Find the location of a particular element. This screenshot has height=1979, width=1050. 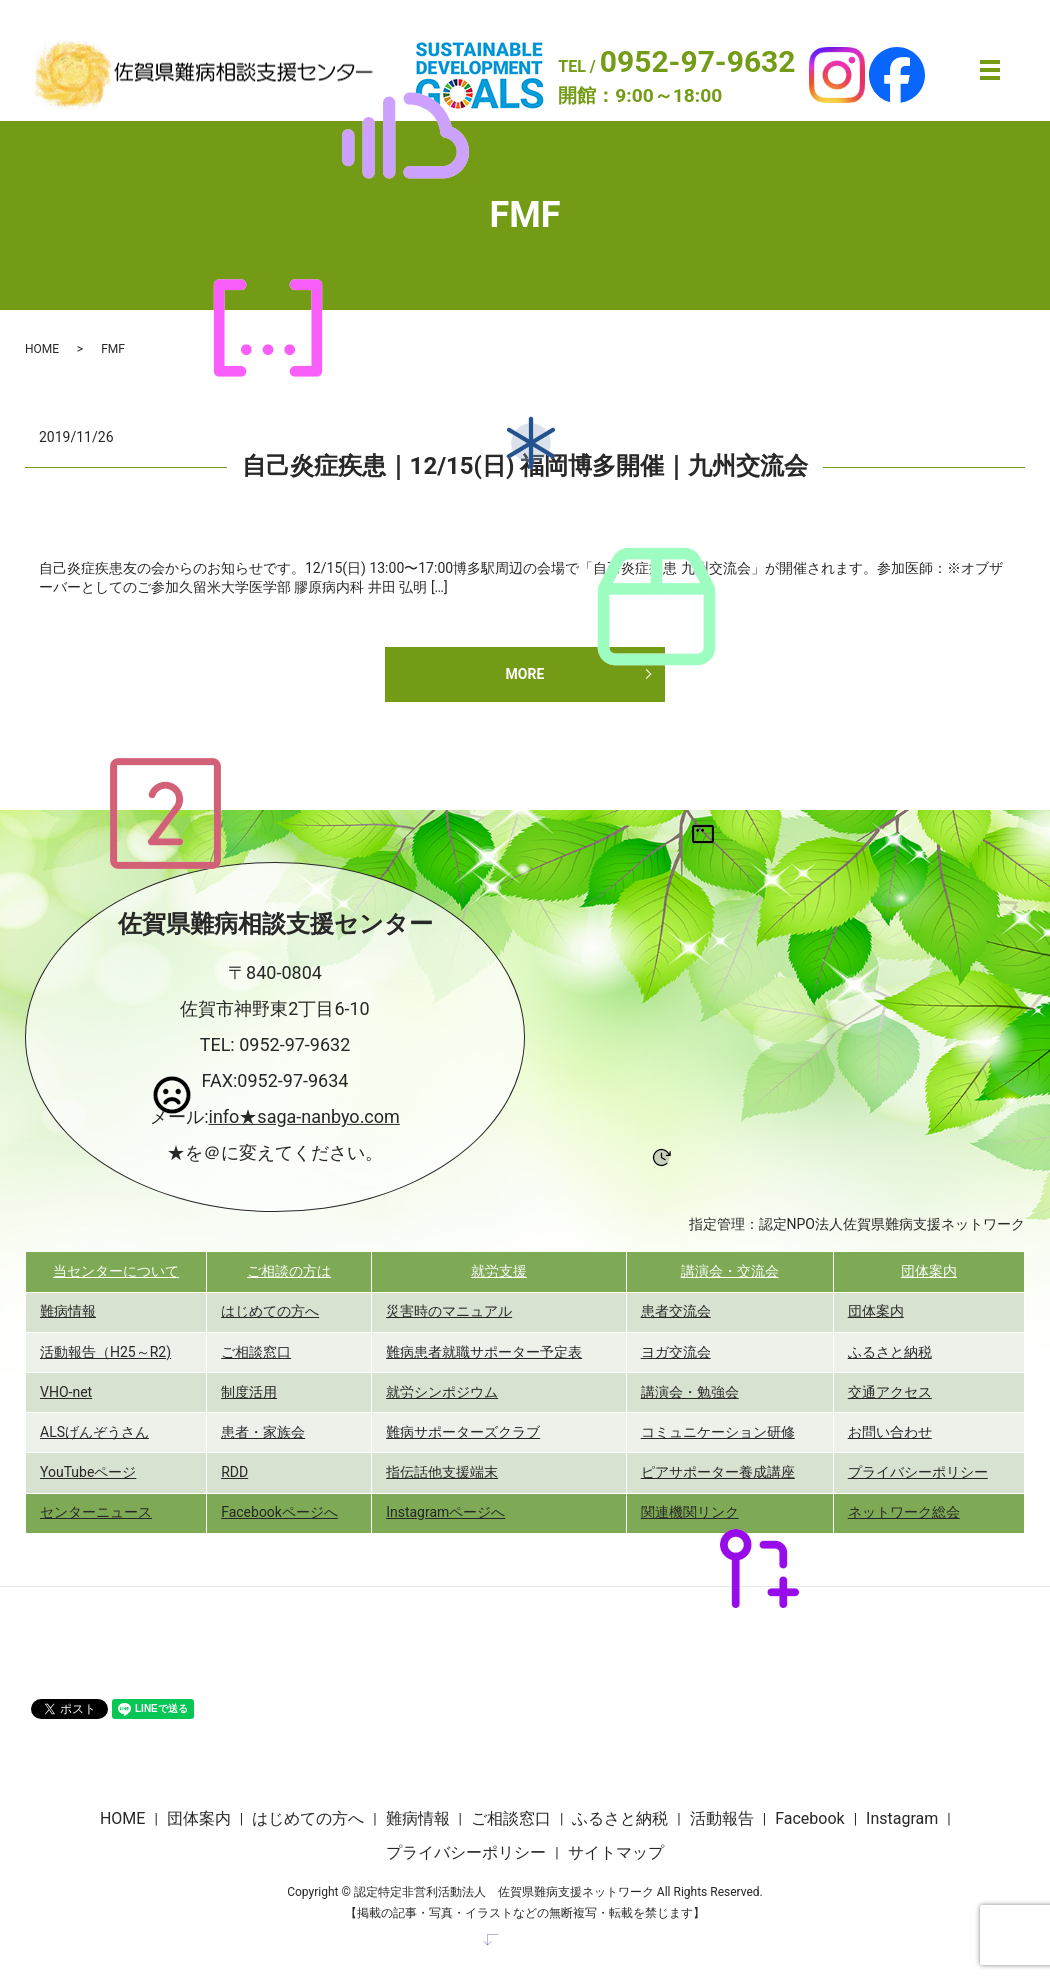

create a new pull request is located at coordinates (759, 1568).